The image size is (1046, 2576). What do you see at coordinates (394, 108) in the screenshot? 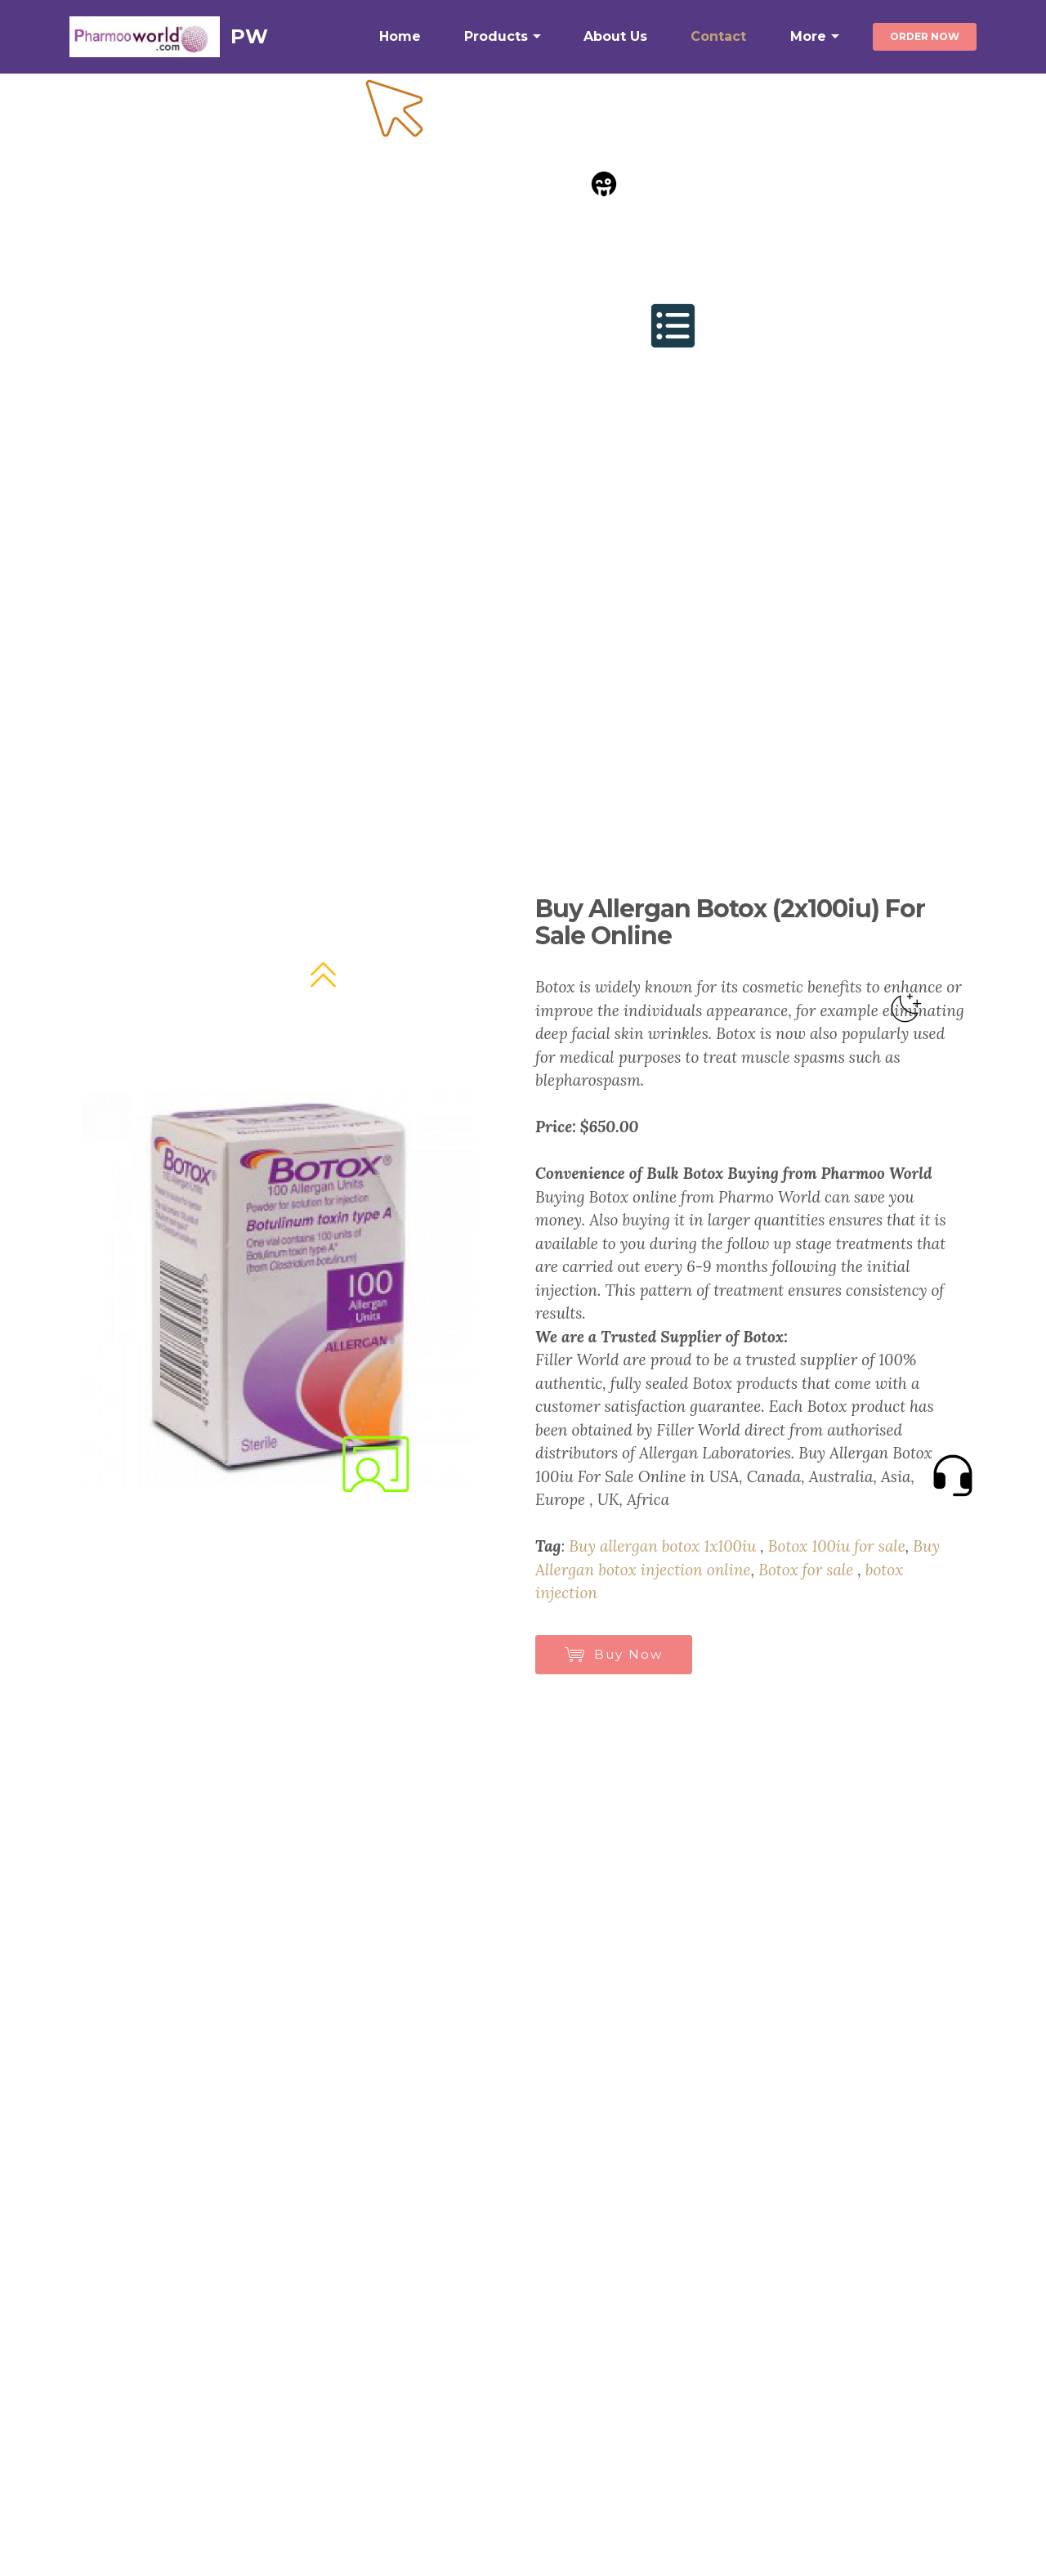
I see `mouse cursor indicator` at bounding box center [394, 108].